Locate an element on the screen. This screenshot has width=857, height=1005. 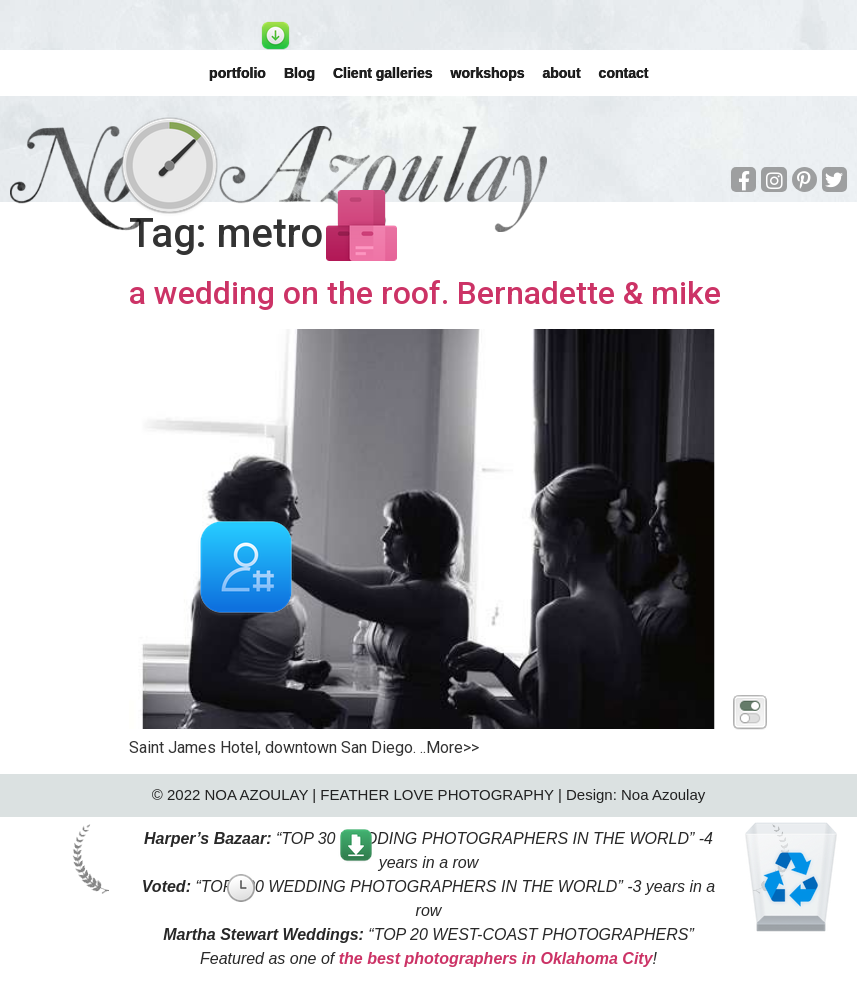
indicates a time-sensitive or scheduled item is located at coordinates (241, 888).